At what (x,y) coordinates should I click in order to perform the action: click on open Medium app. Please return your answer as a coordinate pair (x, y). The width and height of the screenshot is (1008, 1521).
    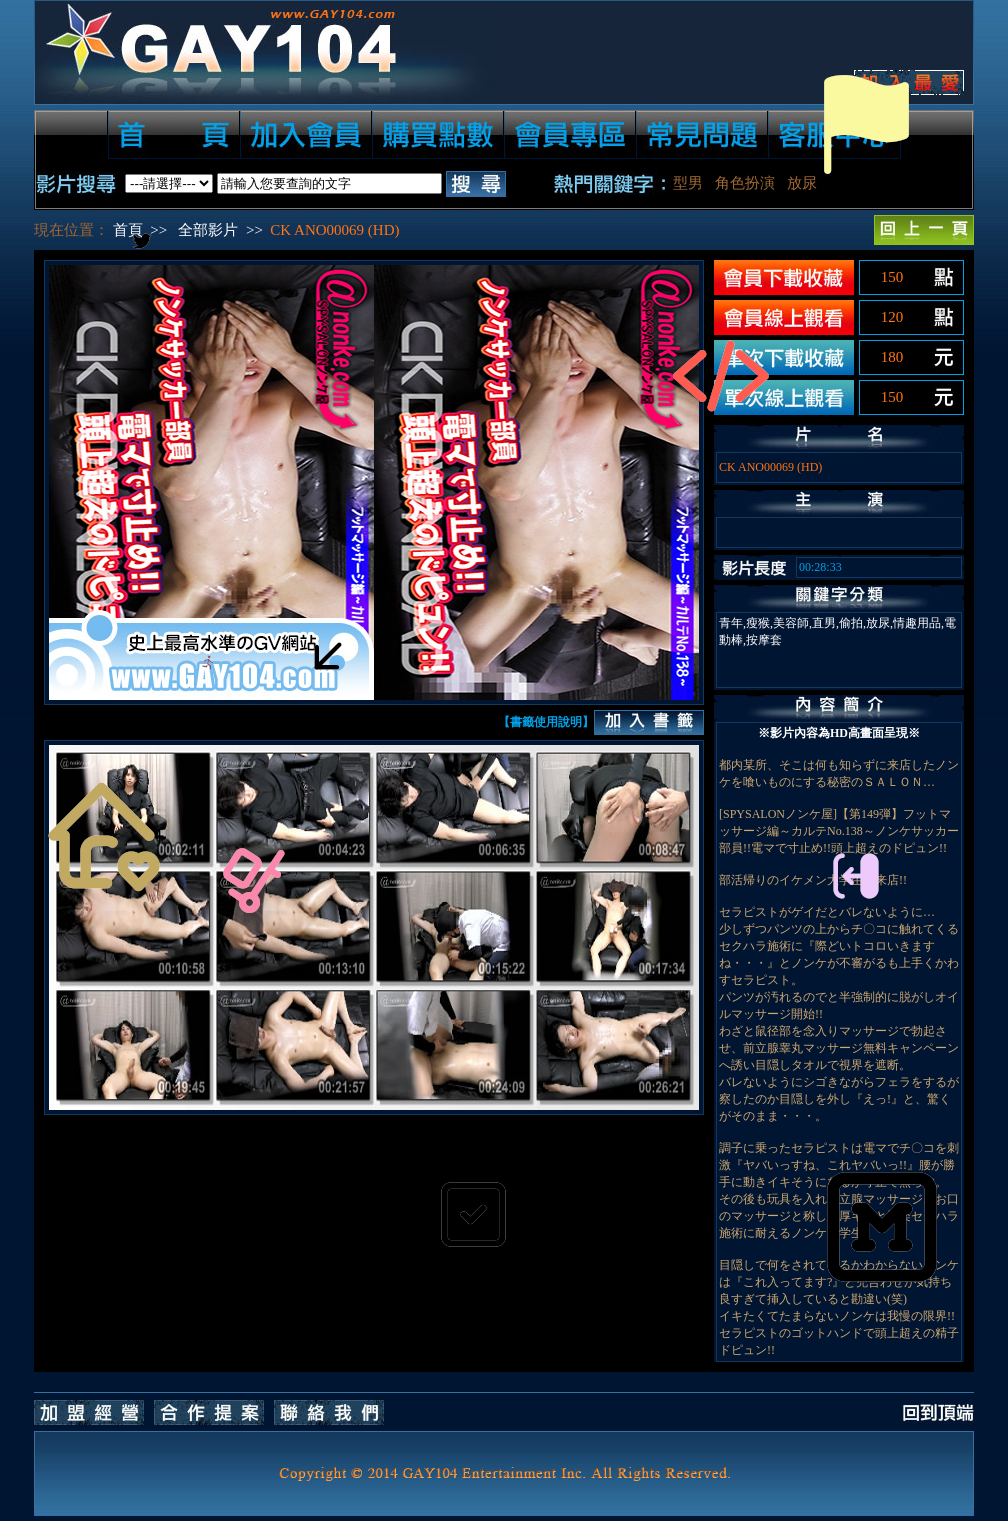
    Looking at the image, I should click on (882, 1227).